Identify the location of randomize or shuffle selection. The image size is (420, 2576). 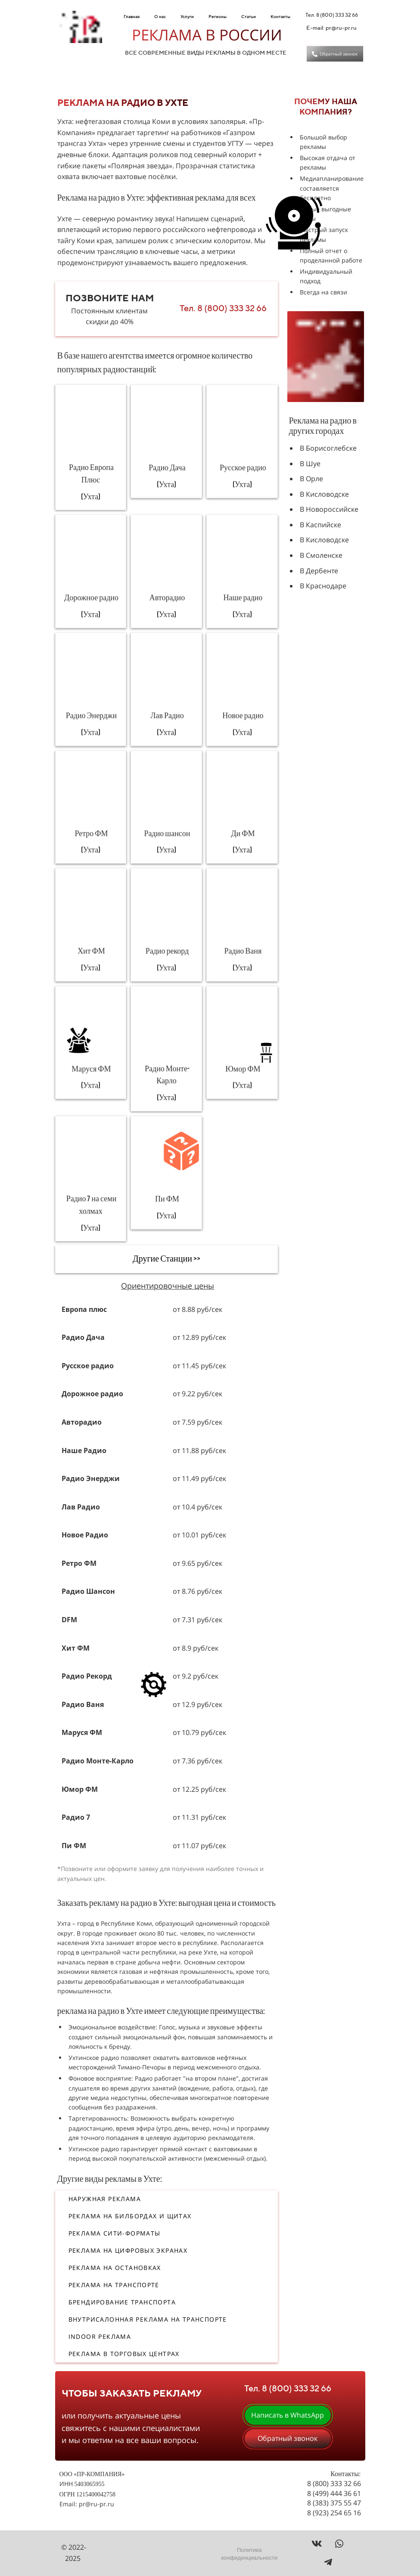
(181, 1151).